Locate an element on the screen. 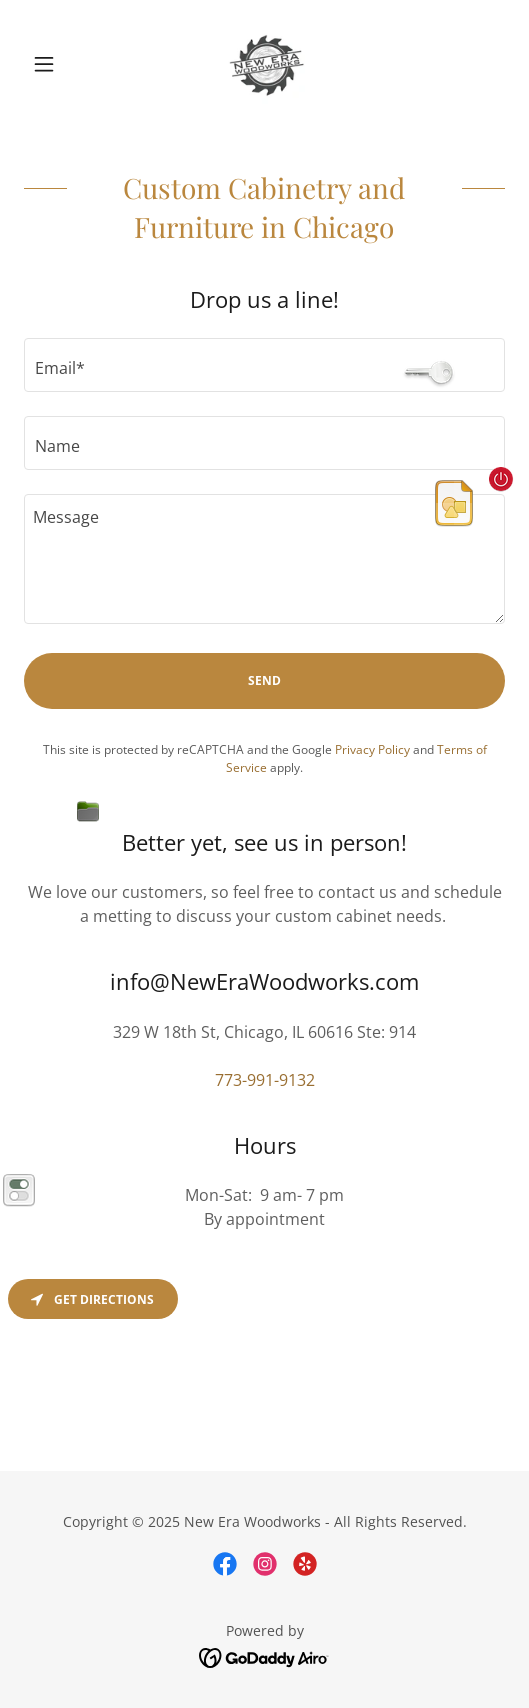  open folder containing files is located at coordinates (88, 811).